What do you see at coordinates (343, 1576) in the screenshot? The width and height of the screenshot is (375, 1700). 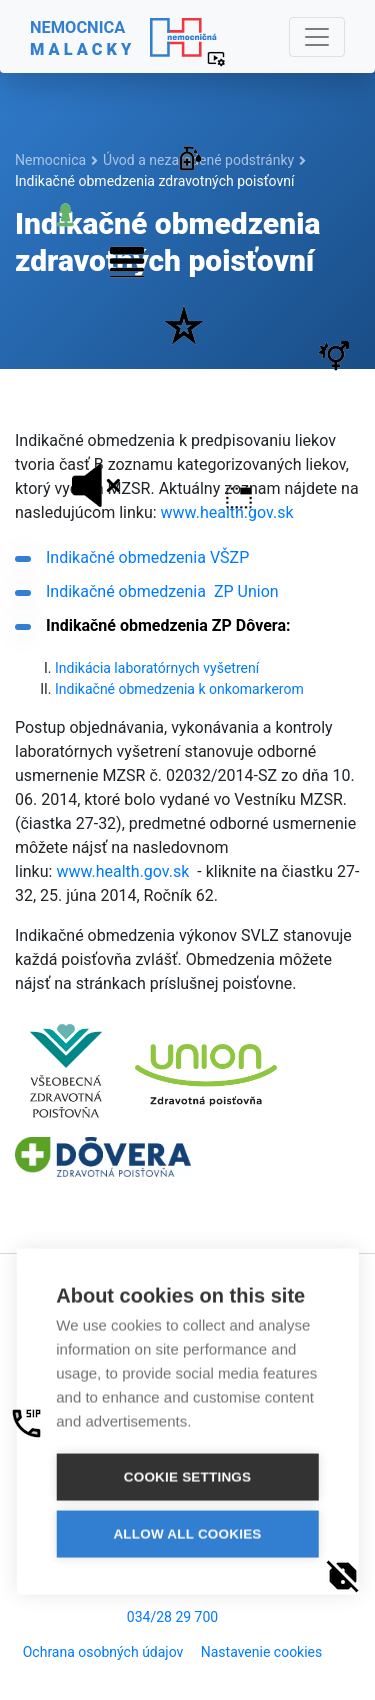 I see `disable or turn off reporting` at bounding box center [343, 1576].